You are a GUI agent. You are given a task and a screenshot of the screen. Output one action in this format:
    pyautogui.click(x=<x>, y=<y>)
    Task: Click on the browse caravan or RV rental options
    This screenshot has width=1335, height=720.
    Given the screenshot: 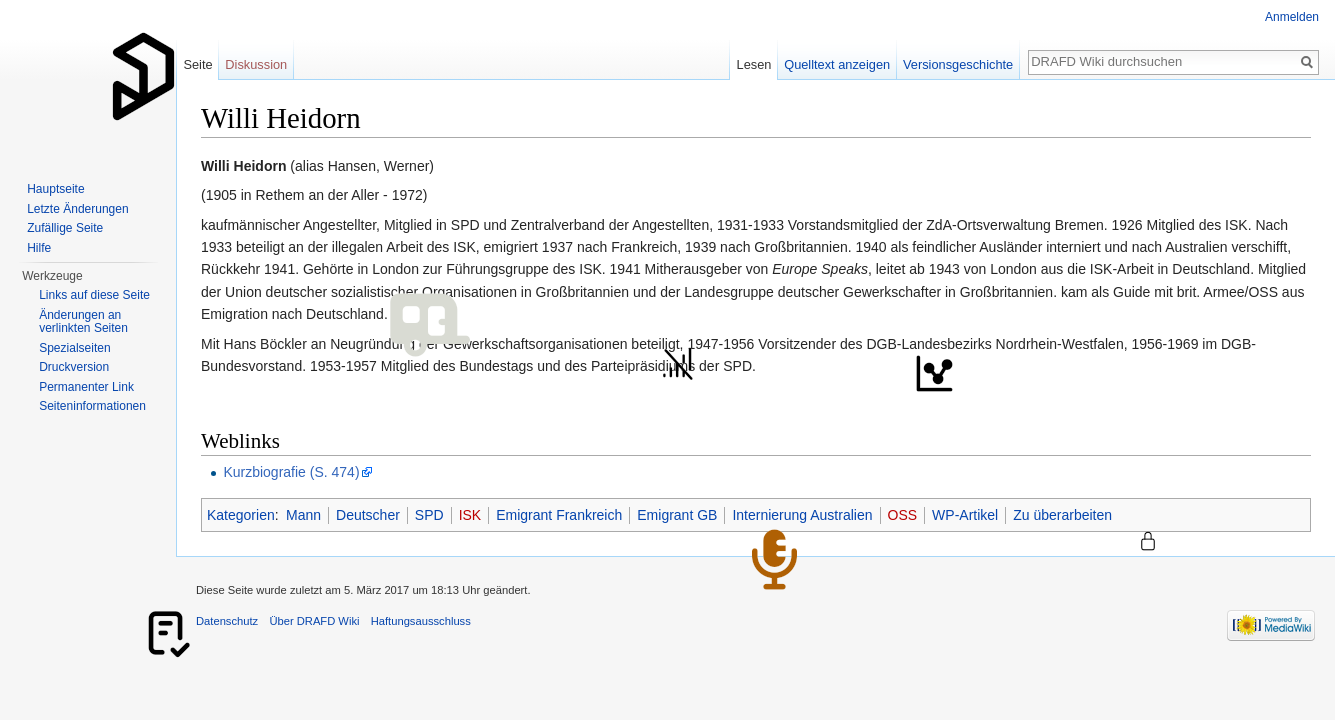 What is the action you would take?
    pyautogui.click(x=428, y=323)
    